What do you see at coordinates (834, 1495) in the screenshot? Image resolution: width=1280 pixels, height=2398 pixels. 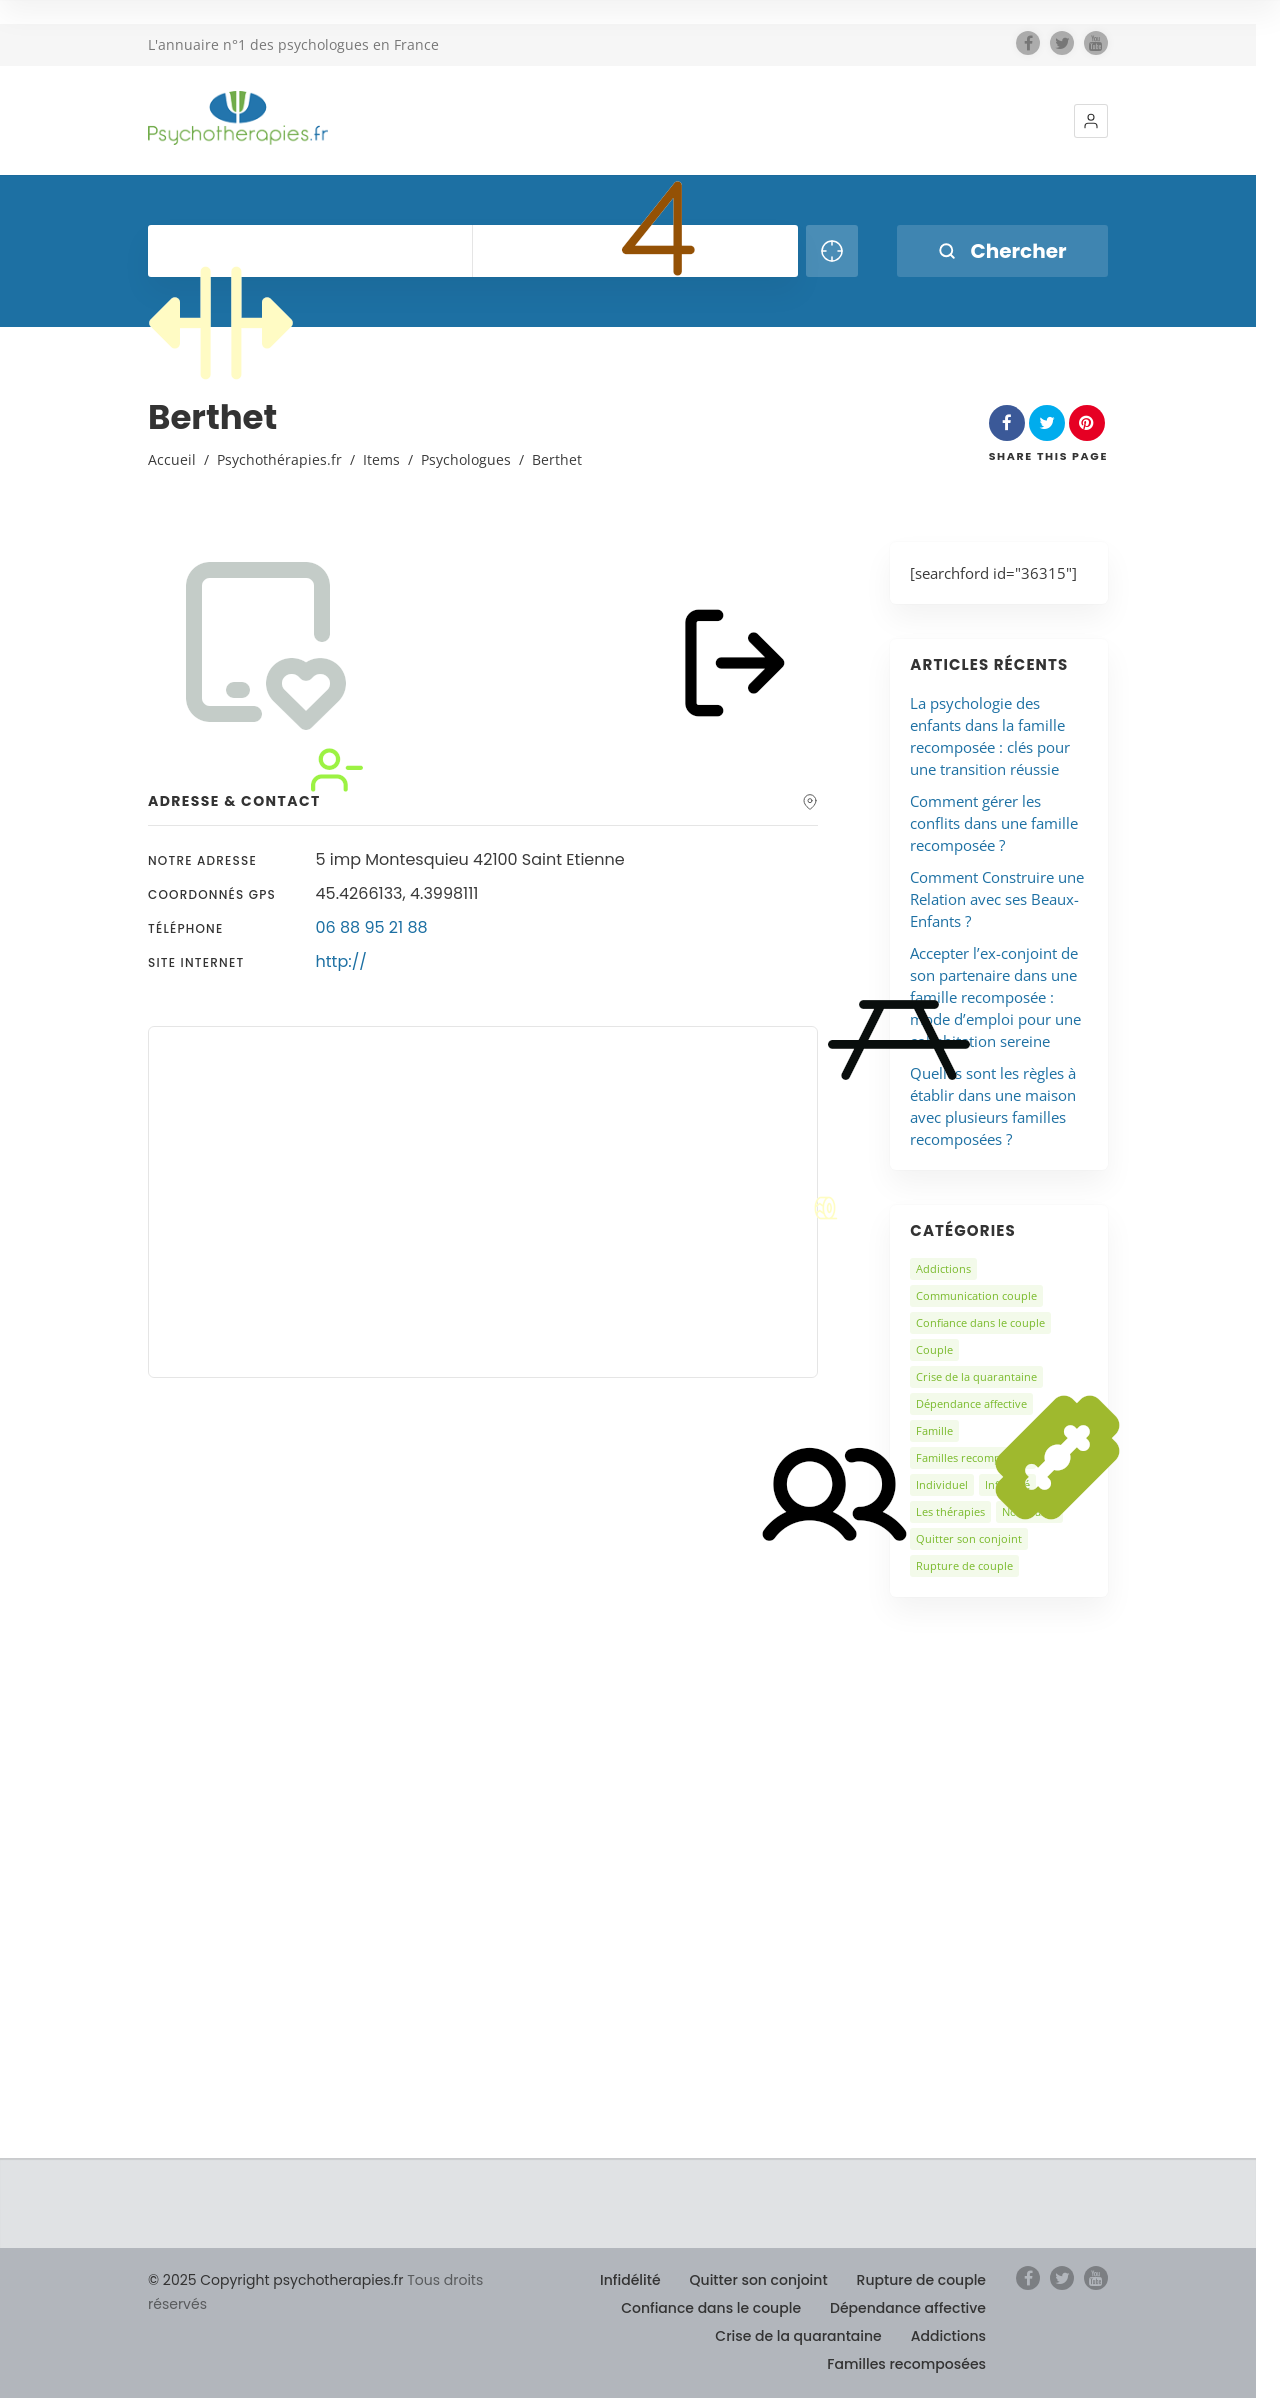 I see `view all users or members` at bounding box center [834, 1495].